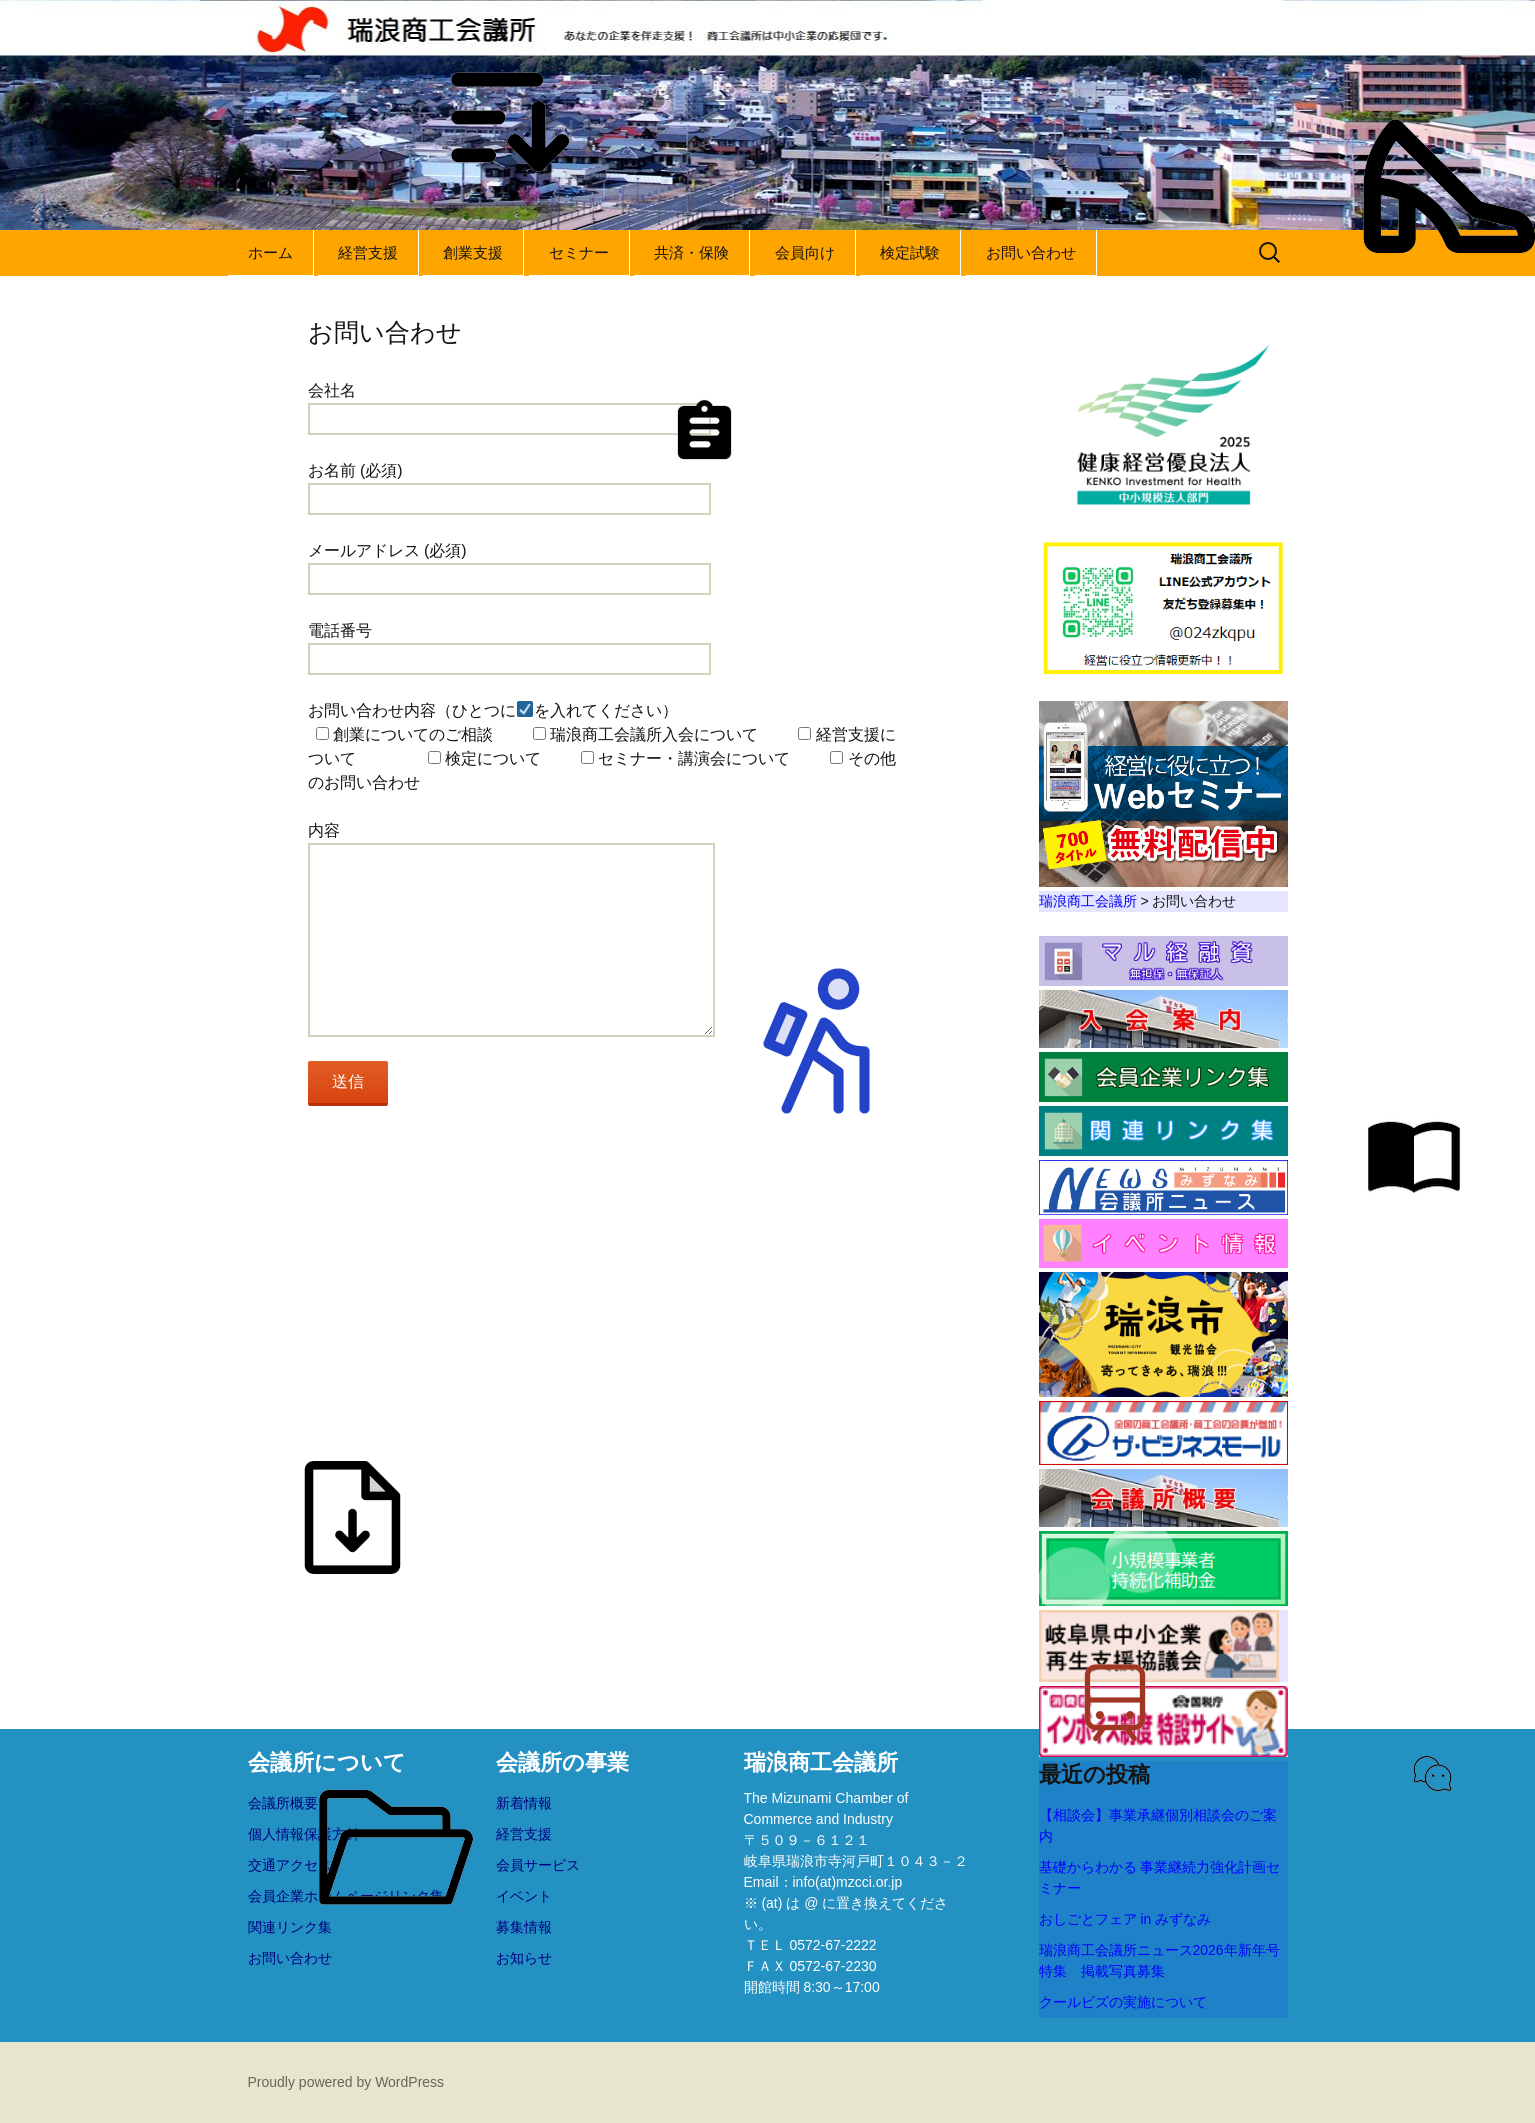  Describe the element at coordinates (1442, 192) in the screenshot. I see `browse women's shoes or footwear` at that location.